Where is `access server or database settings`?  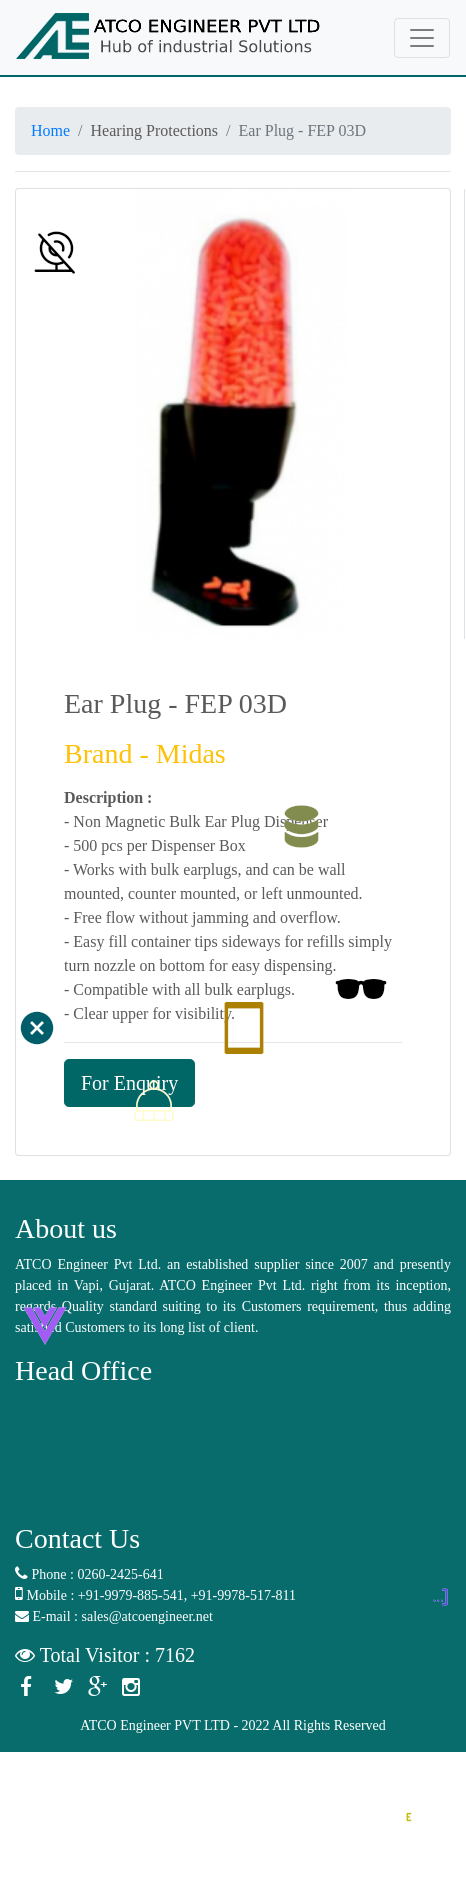 access server or database settings is located at coordinates (301, 826).